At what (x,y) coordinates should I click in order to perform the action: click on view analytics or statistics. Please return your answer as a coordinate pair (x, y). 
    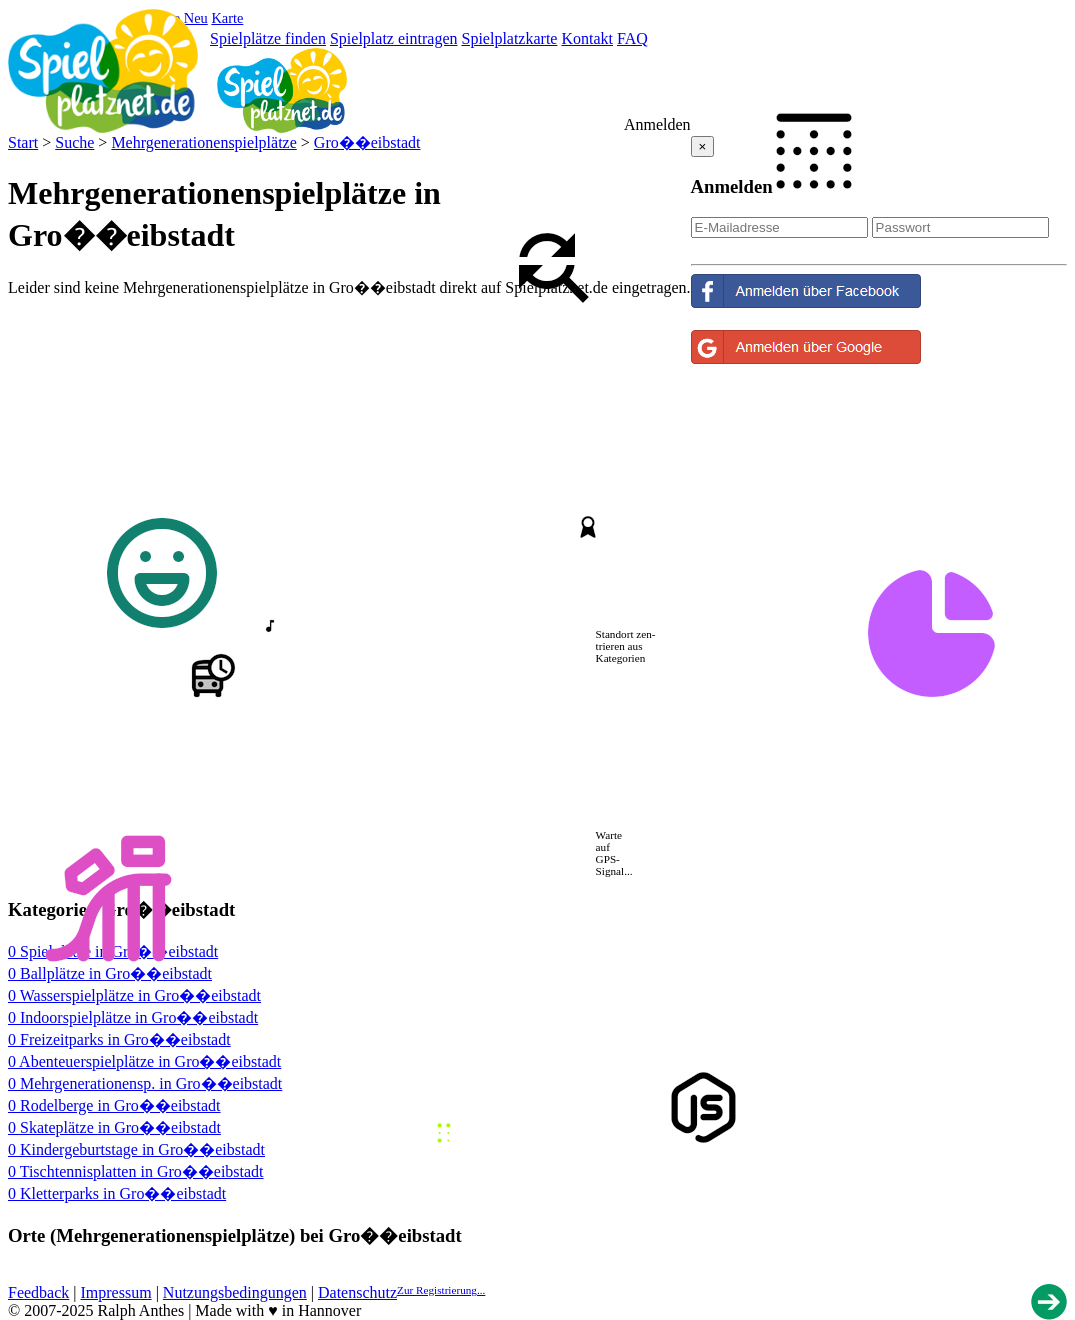
    Looking at the image, I should click on (932, 633).